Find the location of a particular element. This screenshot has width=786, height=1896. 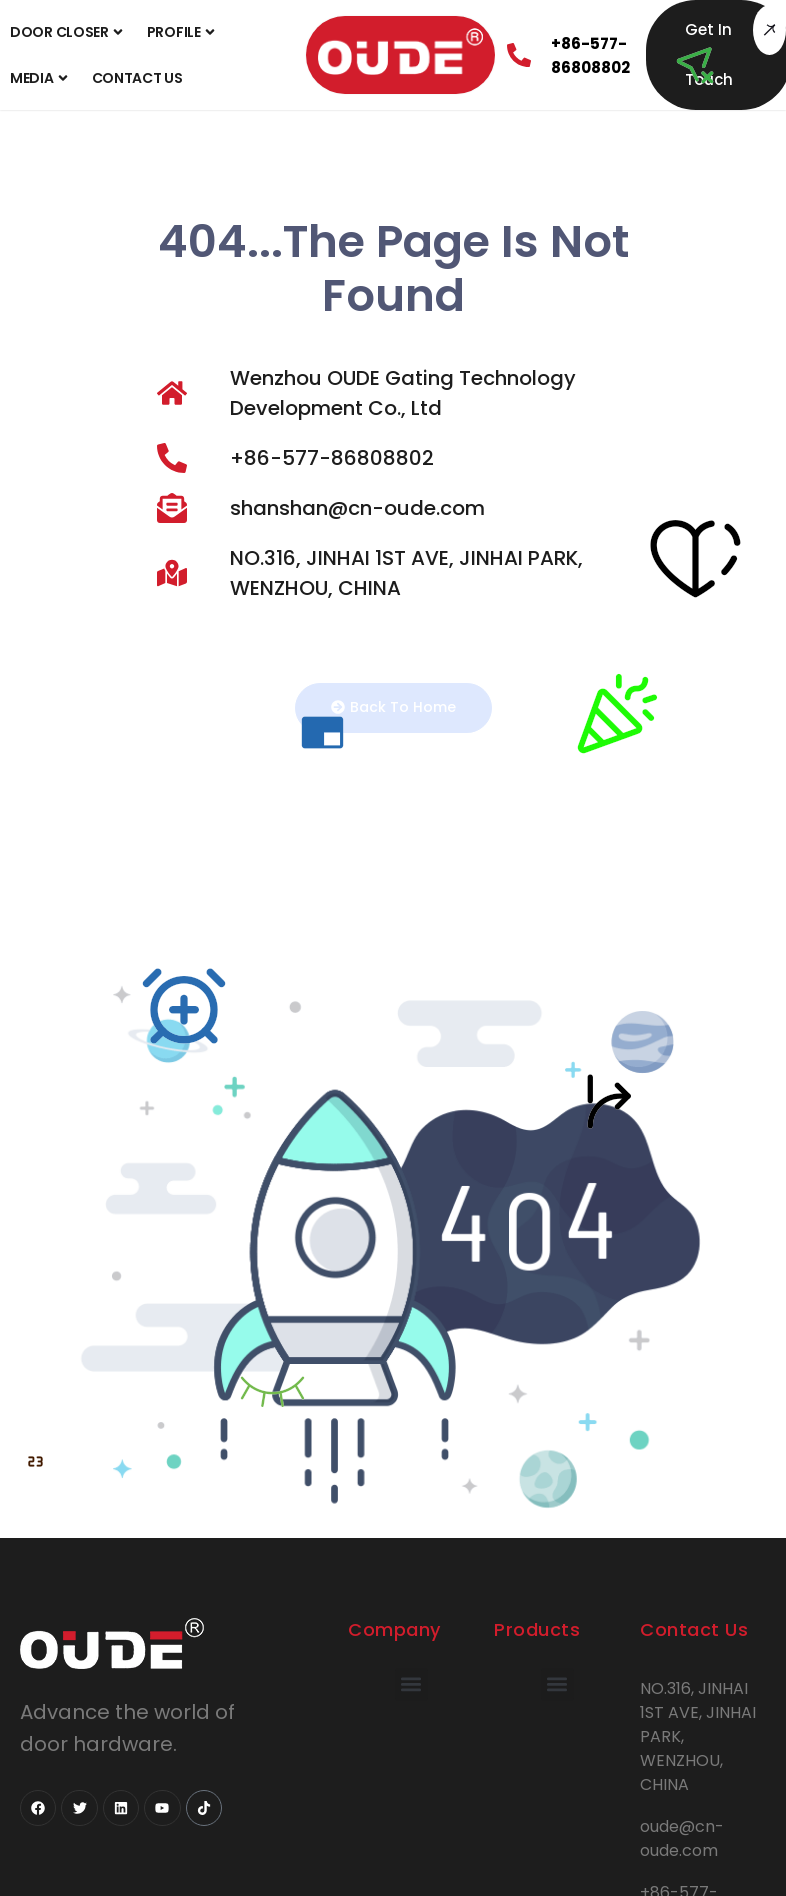

indicates partial like or favorite status is located at coordinates (695, 555).